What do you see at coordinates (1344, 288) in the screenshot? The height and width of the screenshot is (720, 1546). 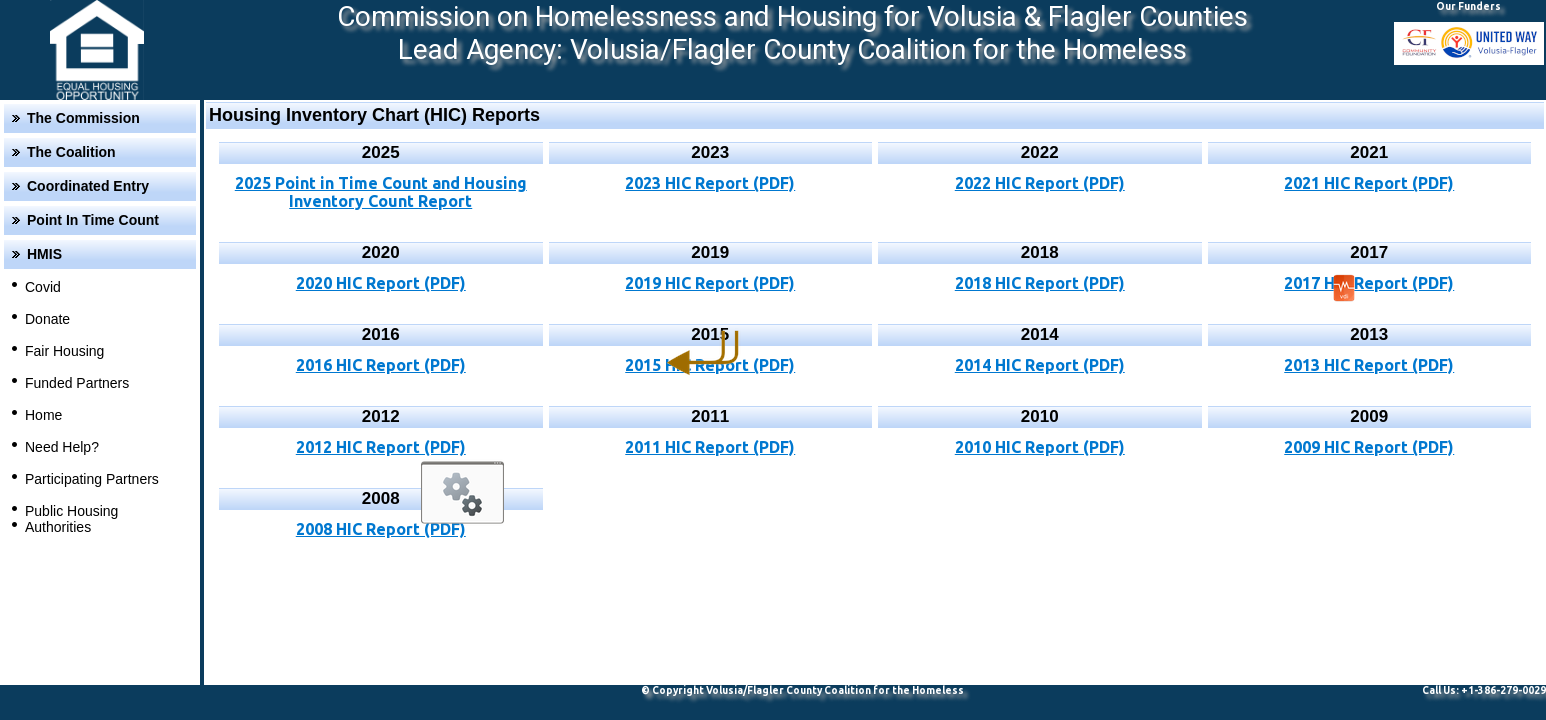 I see `virtualbox virtual disk image file` at bounding box center [1344, 288].